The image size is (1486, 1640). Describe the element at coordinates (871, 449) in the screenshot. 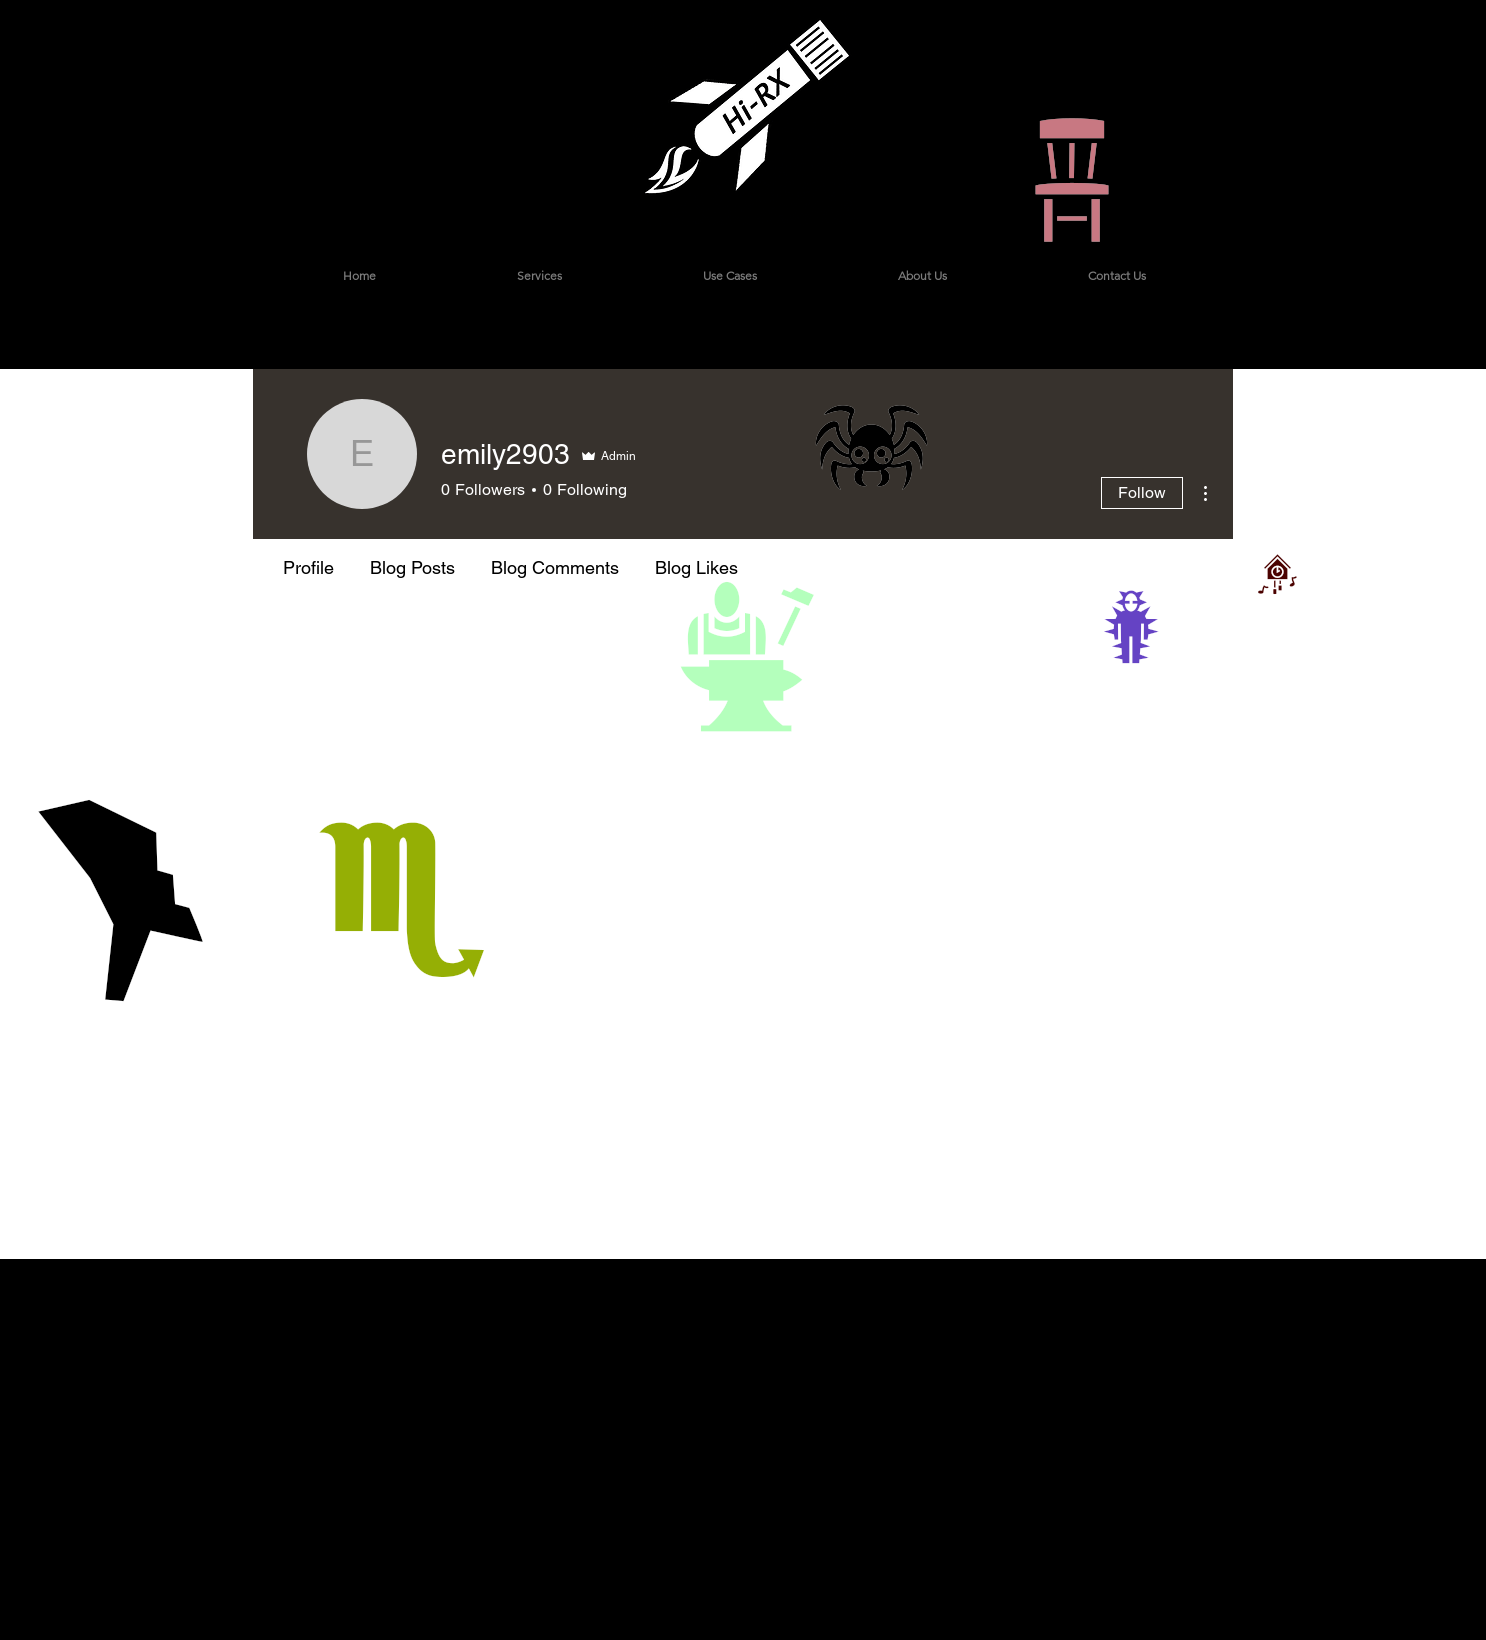

I see `indicates bug or pest-related content in a game` at that location.